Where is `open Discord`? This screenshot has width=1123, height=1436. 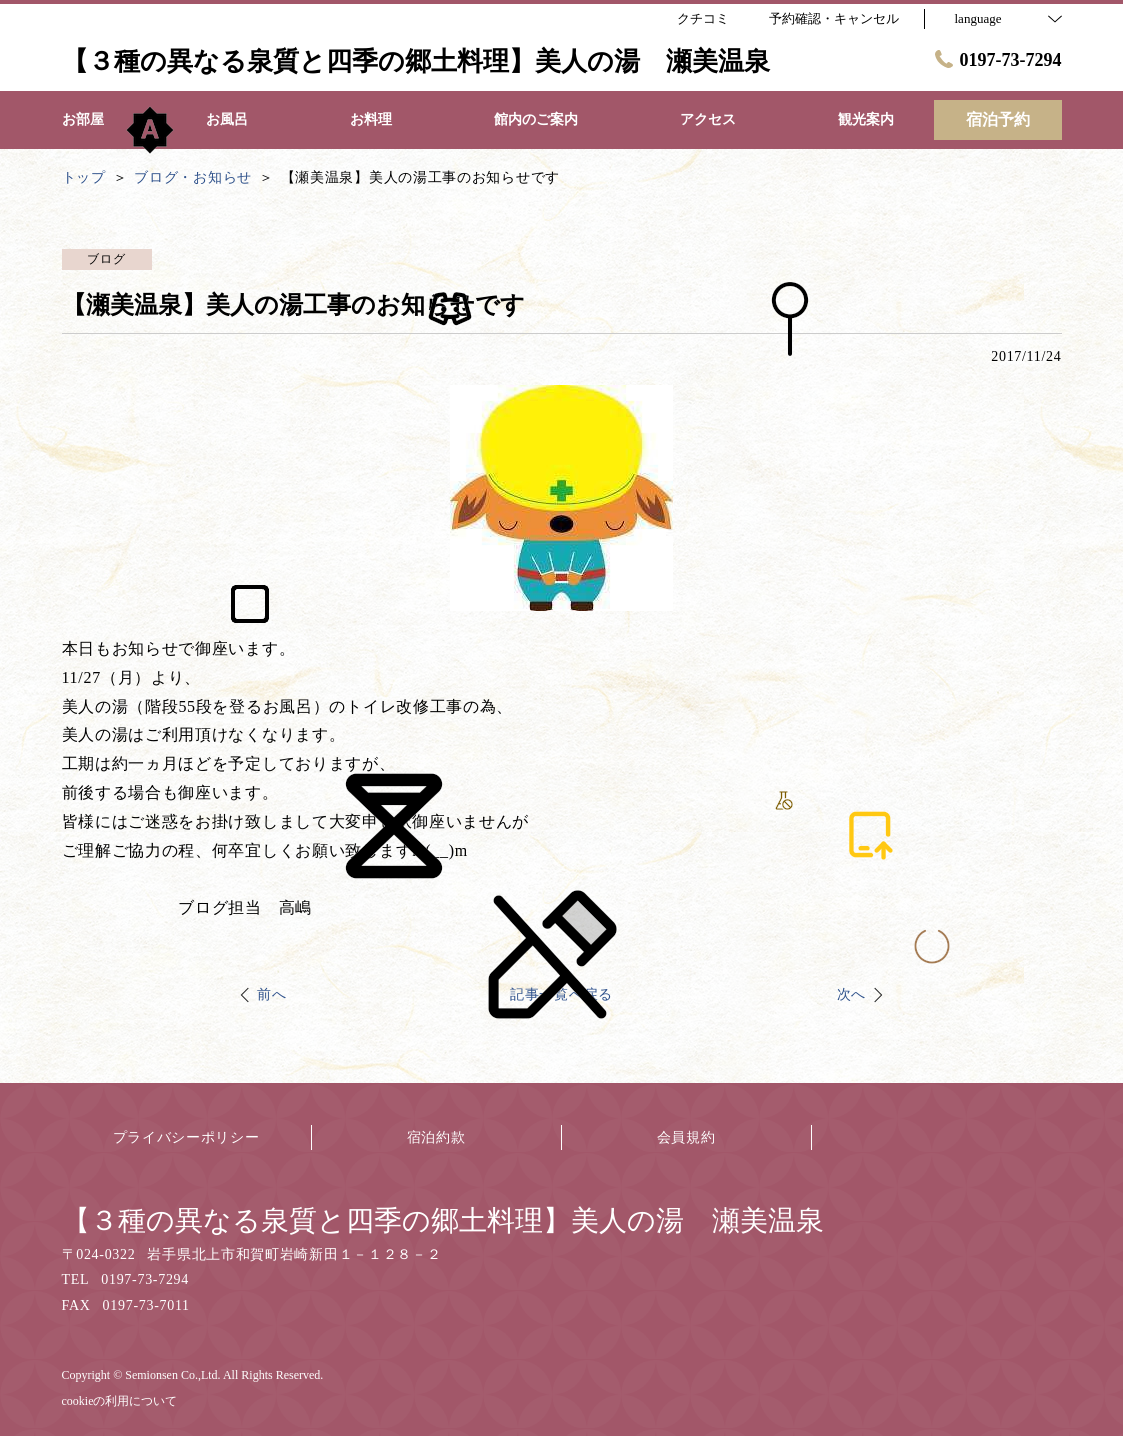
open Discord is located at coordinates (450, 308).